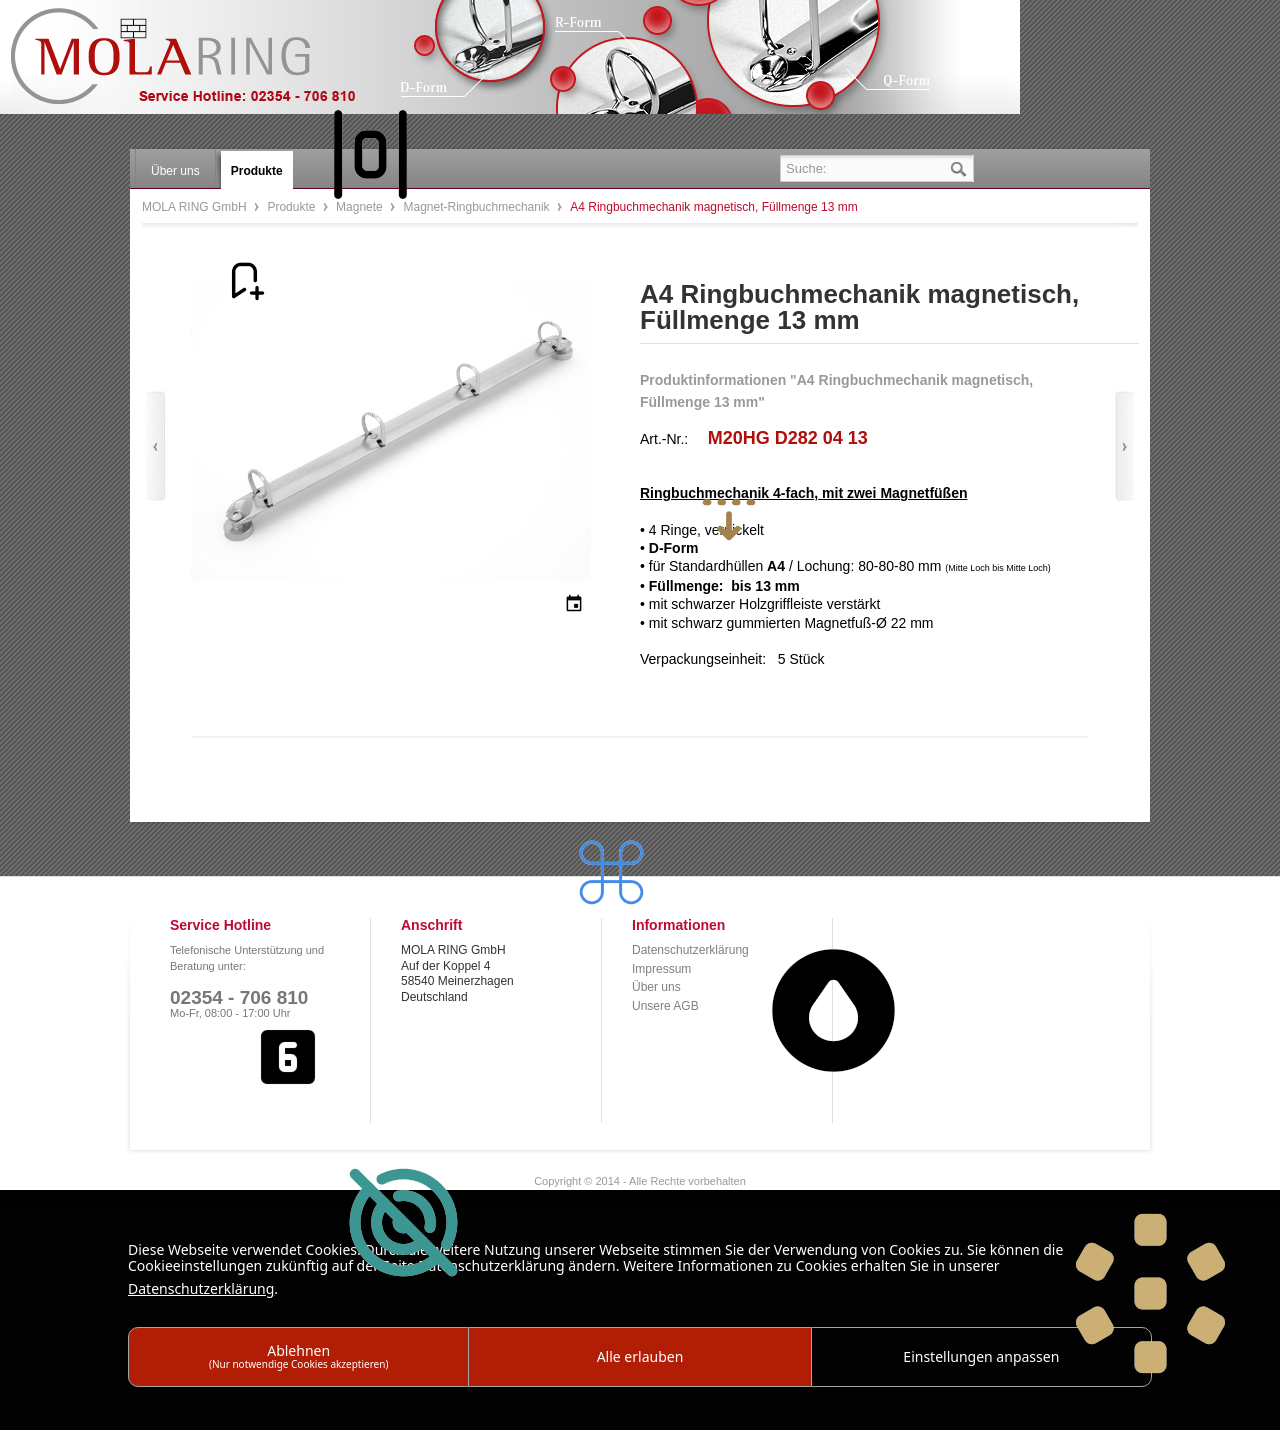  Describe the element at coordinates (244, 280) in the screenshot. I see `add a new bookmark` at that location.